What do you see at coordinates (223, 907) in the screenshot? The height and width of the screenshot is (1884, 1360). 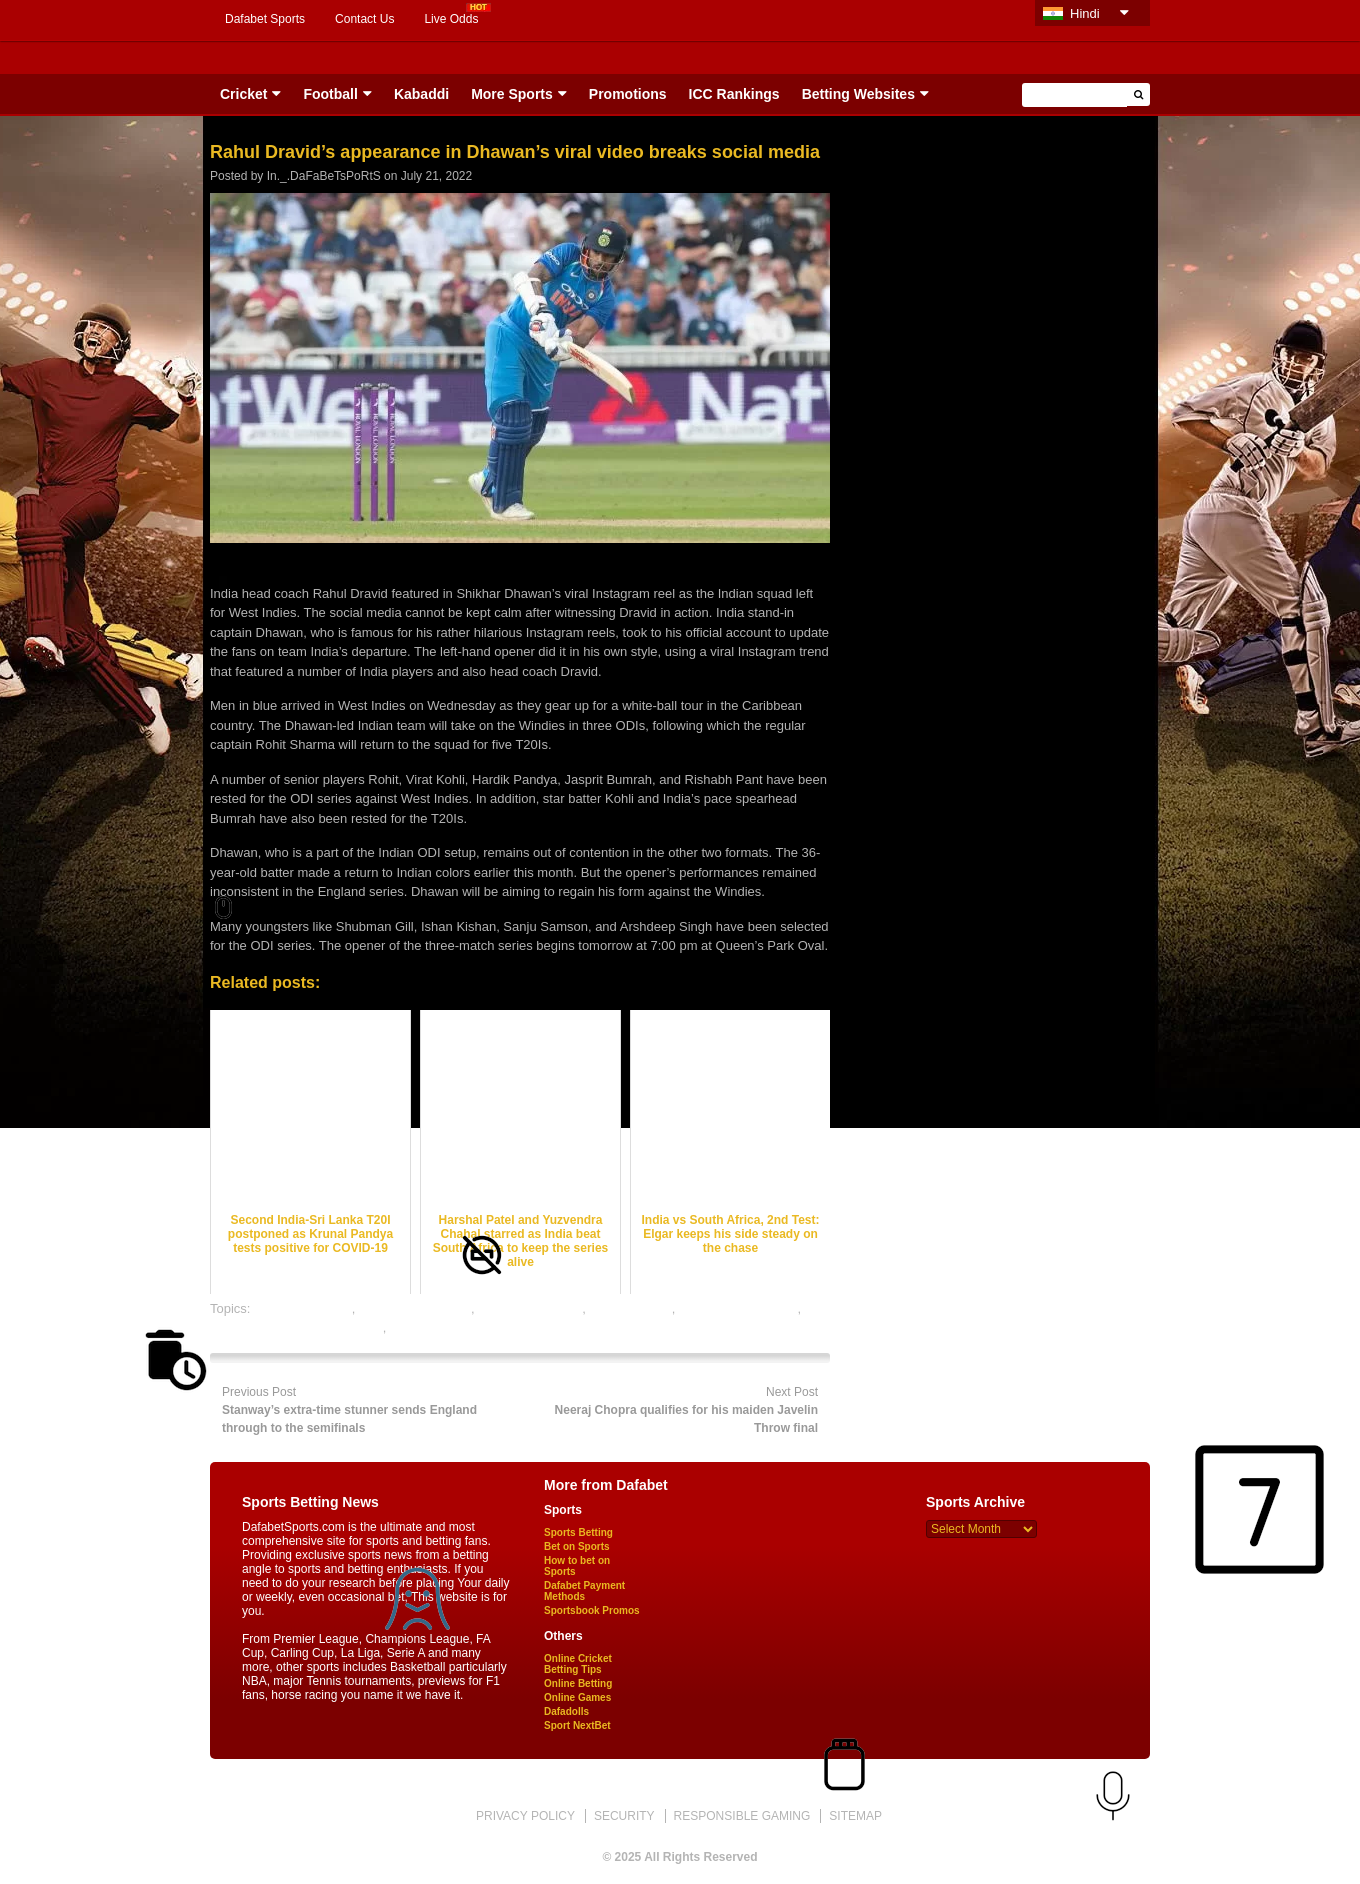 I see `adjust mouse or pointer settings` at bounding box center [223, 907].